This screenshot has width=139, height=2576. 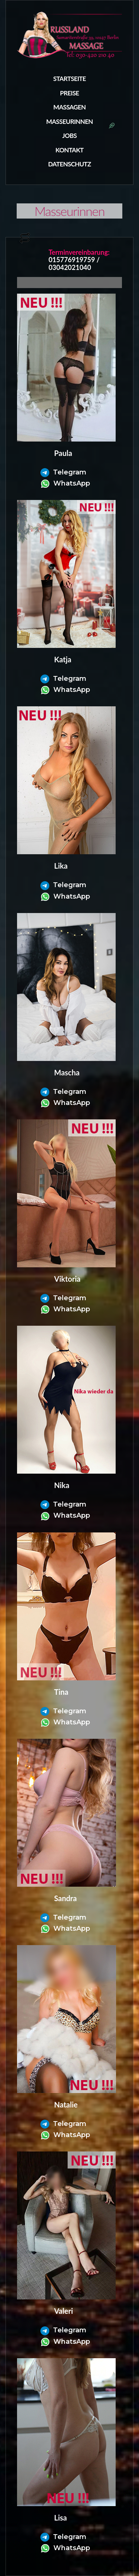 What do you see at coordinates (112, 126) in the screenshot?
I see `compose a new message or note` at bounding box center [112, 126].